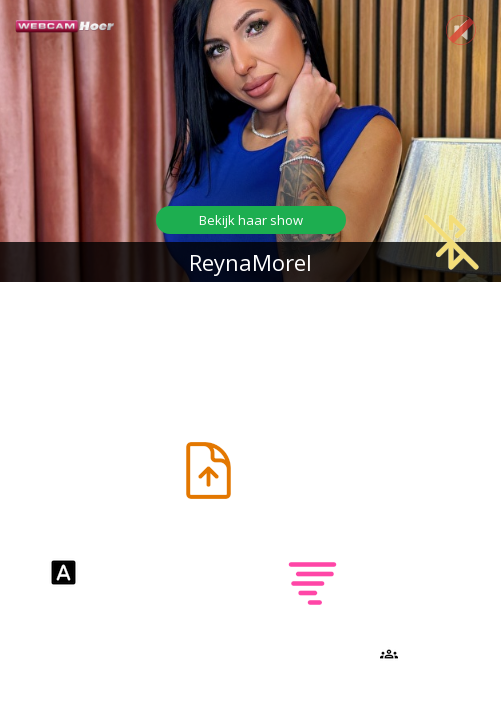 The image size is (501, 720). Describe the element at coordinates (451, 242) in the screenshot. I see `bluetooth is currently disabled` at that location.